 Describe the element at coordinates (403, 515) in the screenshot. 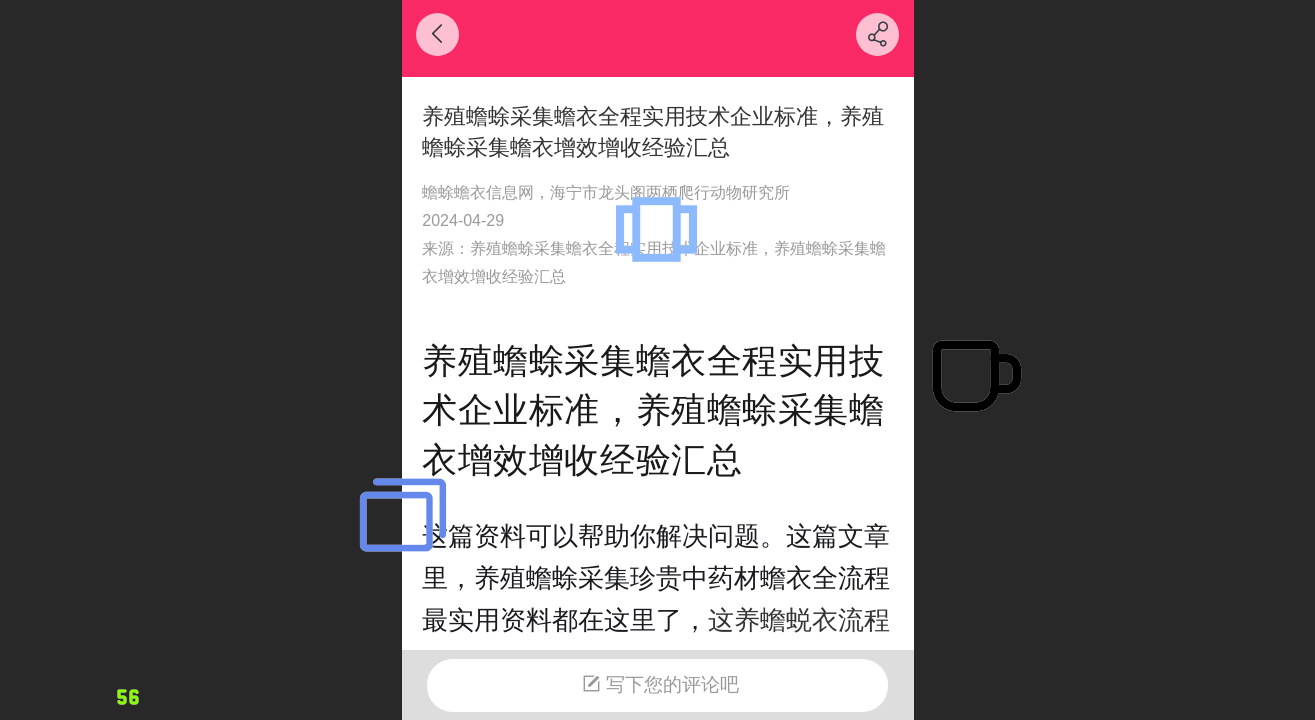

I see `view stacked cards or layers` at that location.